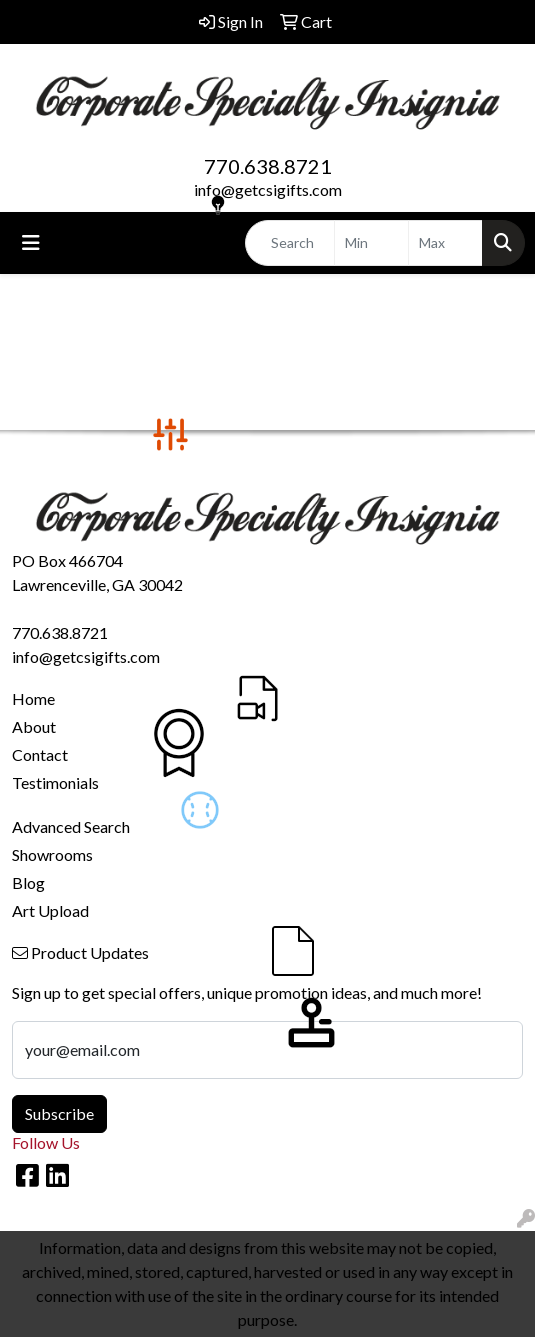 The height and width of the screenshot is (1337, 535). What do you see at coordinates (293, 951) in the screenshot?
I see `view or open a file` at bounding box center [293, 951].